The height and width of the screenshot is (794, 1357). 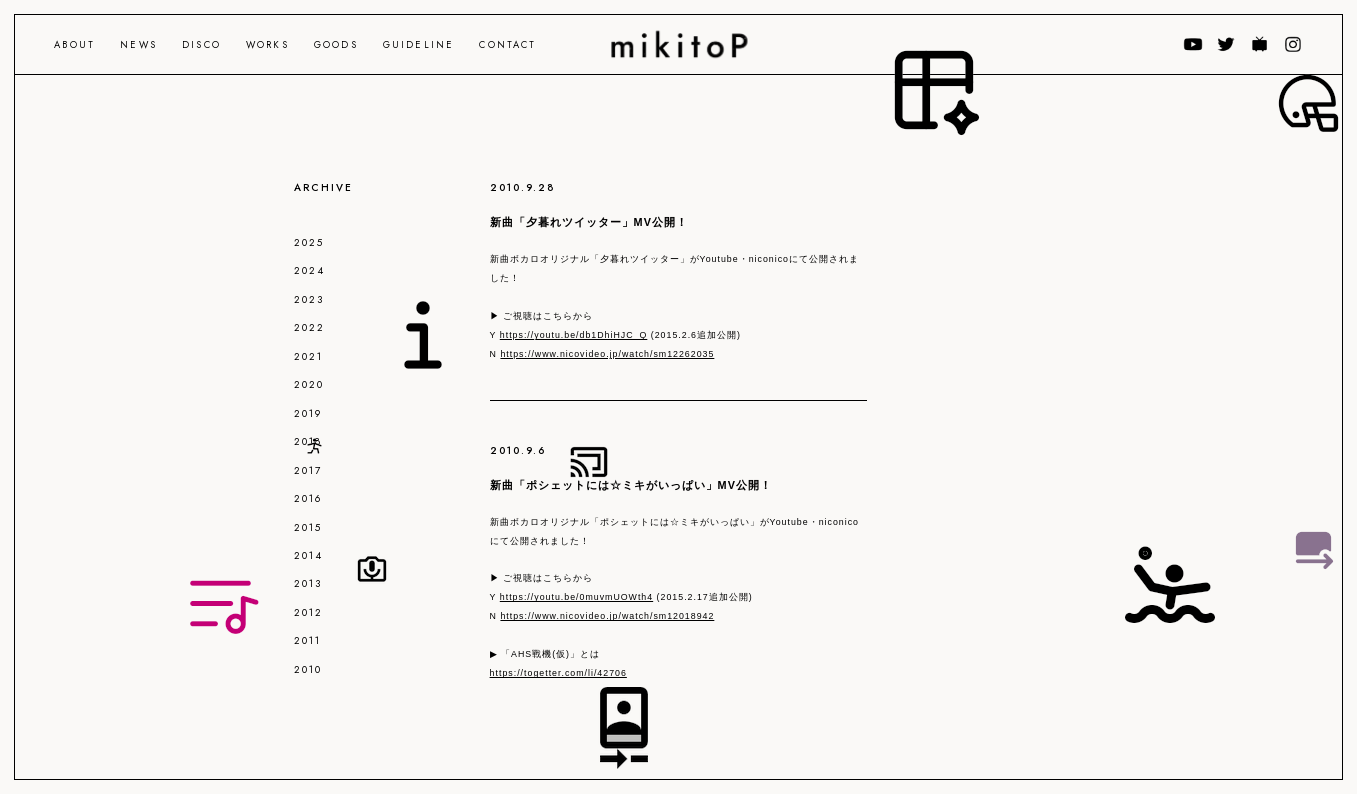 What do you see at coordinates (624, 728) in the screenshot?
I see `switch to front-facing camera` at bounding box center [624, 728].